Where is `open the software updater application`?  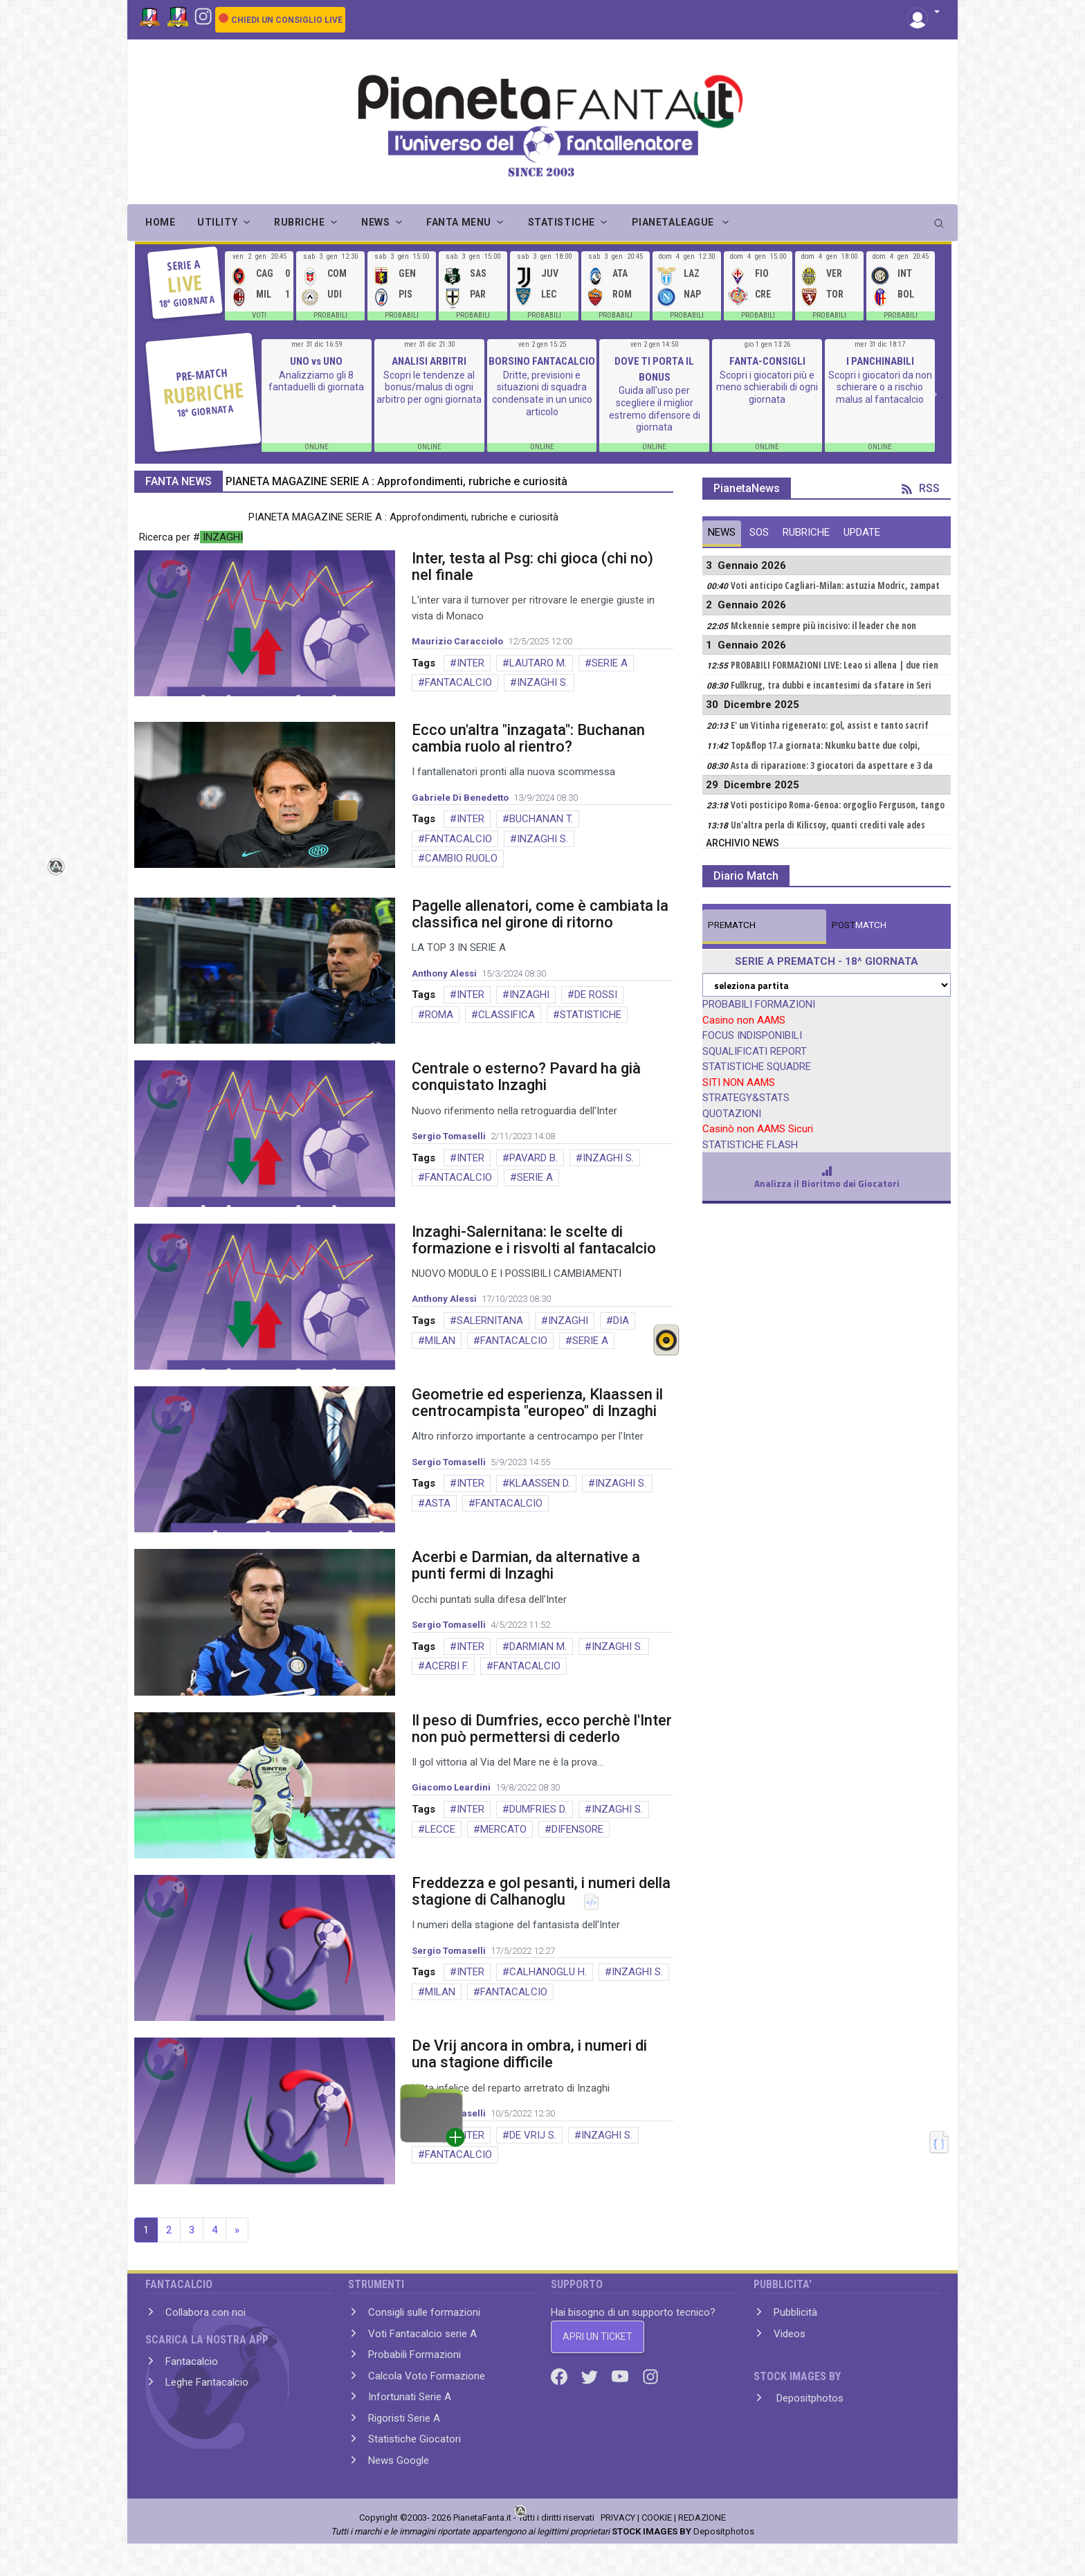 open the software updater application is located at coordinates (520, 2511).